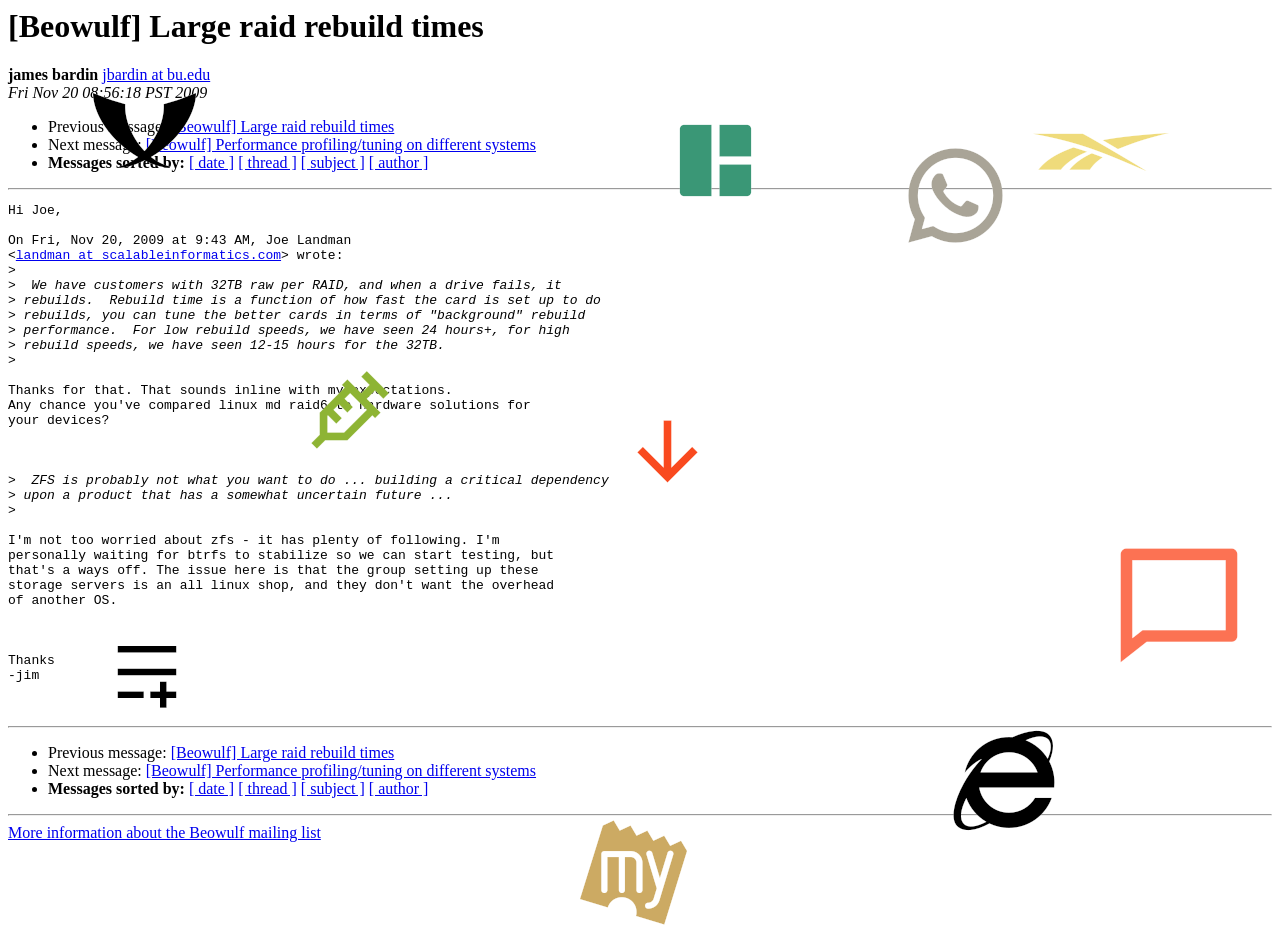 The height and width of the screenshot is (952, 1280). Describe the element at coordinates (1179, 601) in the screenshot. I see `open chat or messaging` at that location.